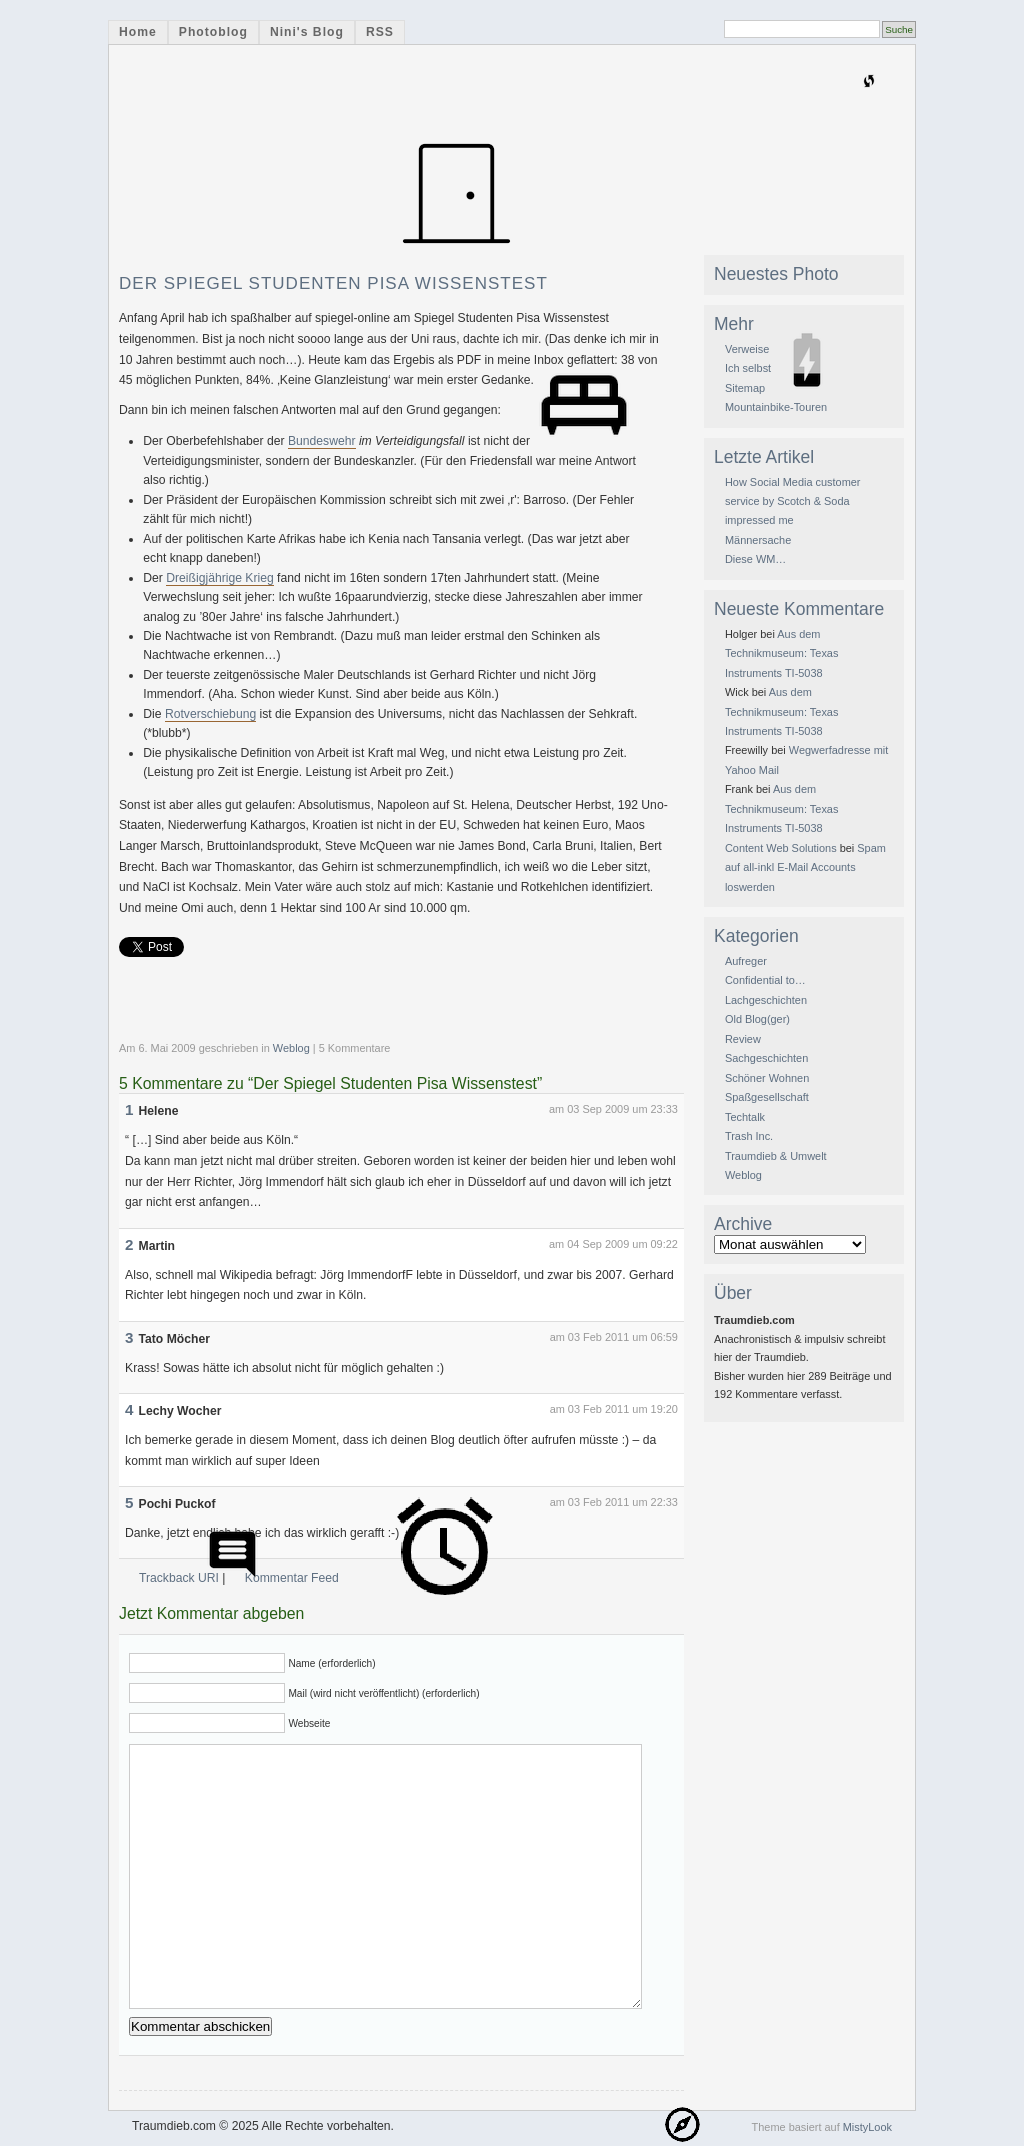  Describe the element at coordinates (682, 2124) in the screenshot. I see `explore nearby content or locations` at that location.